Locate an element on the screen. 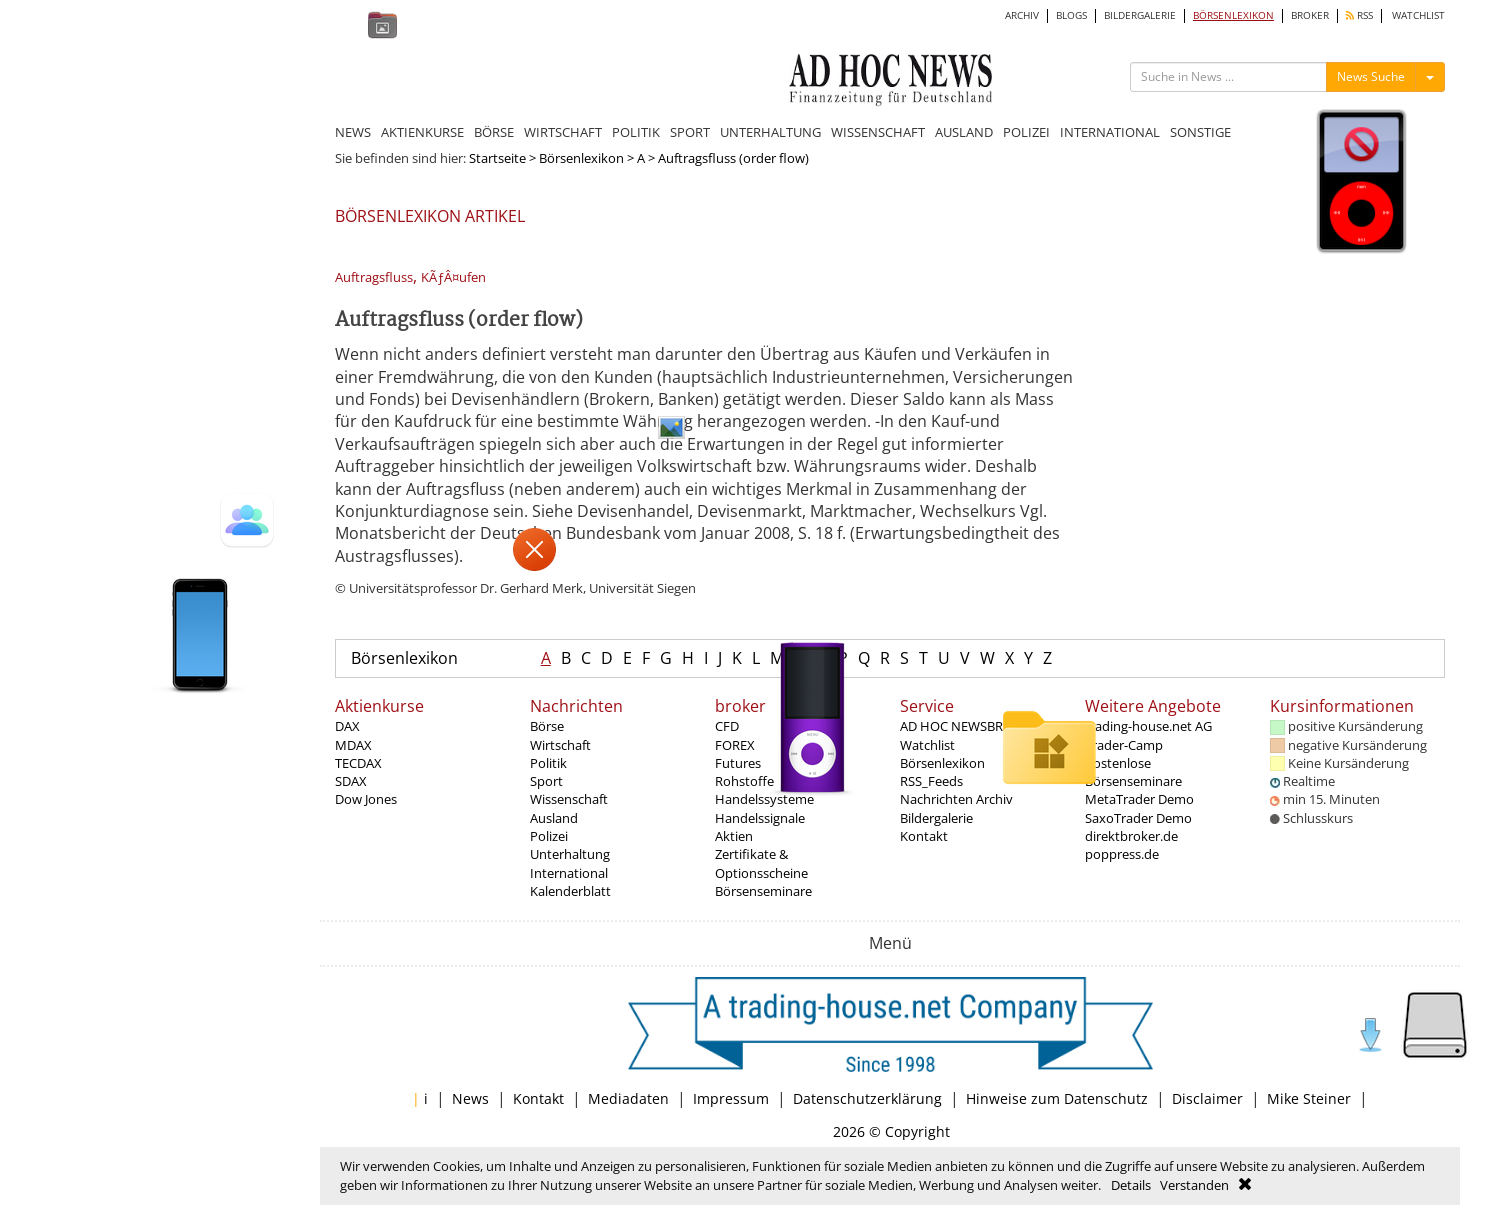 This screenshot has height=1215, width=1503. save file with a new name or location is located at coordinates (1370, 1035).